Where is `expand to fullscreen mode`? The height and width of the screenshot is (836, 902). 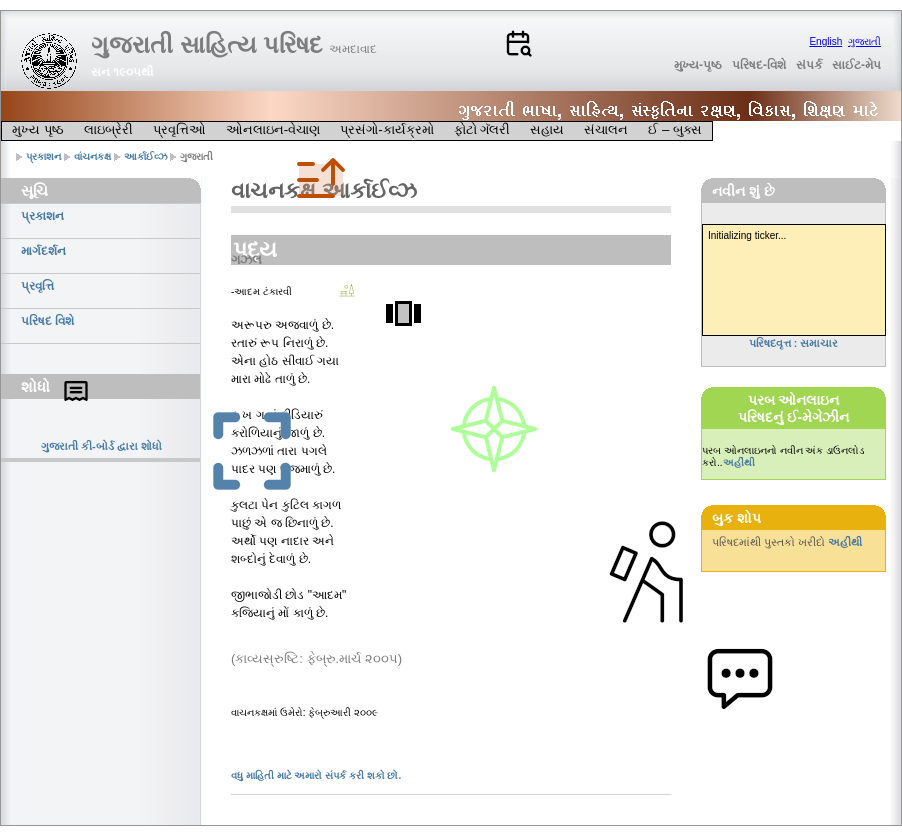 expand to fullscreen mode is located at coordinates (252, 451).